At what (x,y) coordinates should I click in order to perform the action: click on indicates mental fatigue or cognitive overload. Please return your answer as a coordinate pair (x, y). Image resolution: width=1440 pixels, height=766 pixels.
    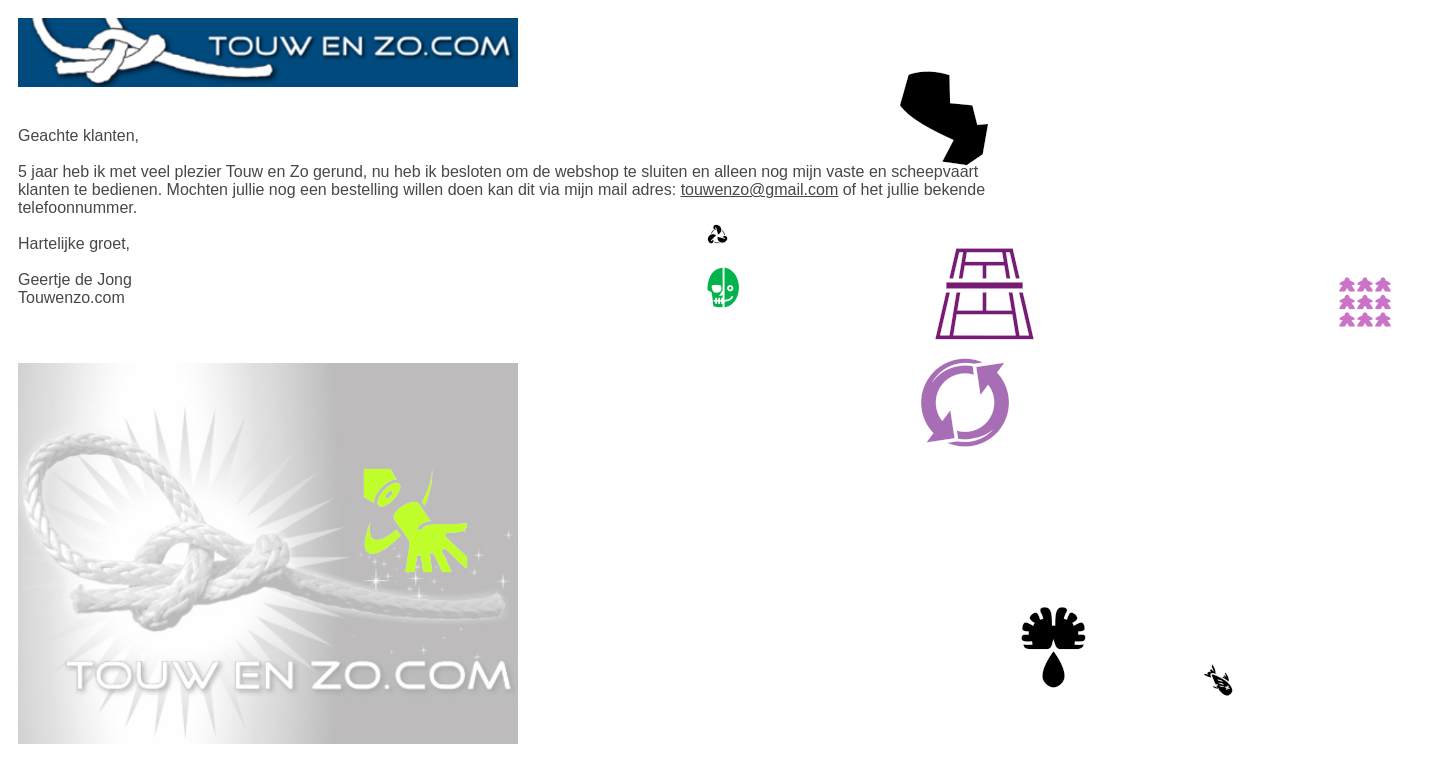
    Looking at the image, I should click on (1053, 648).